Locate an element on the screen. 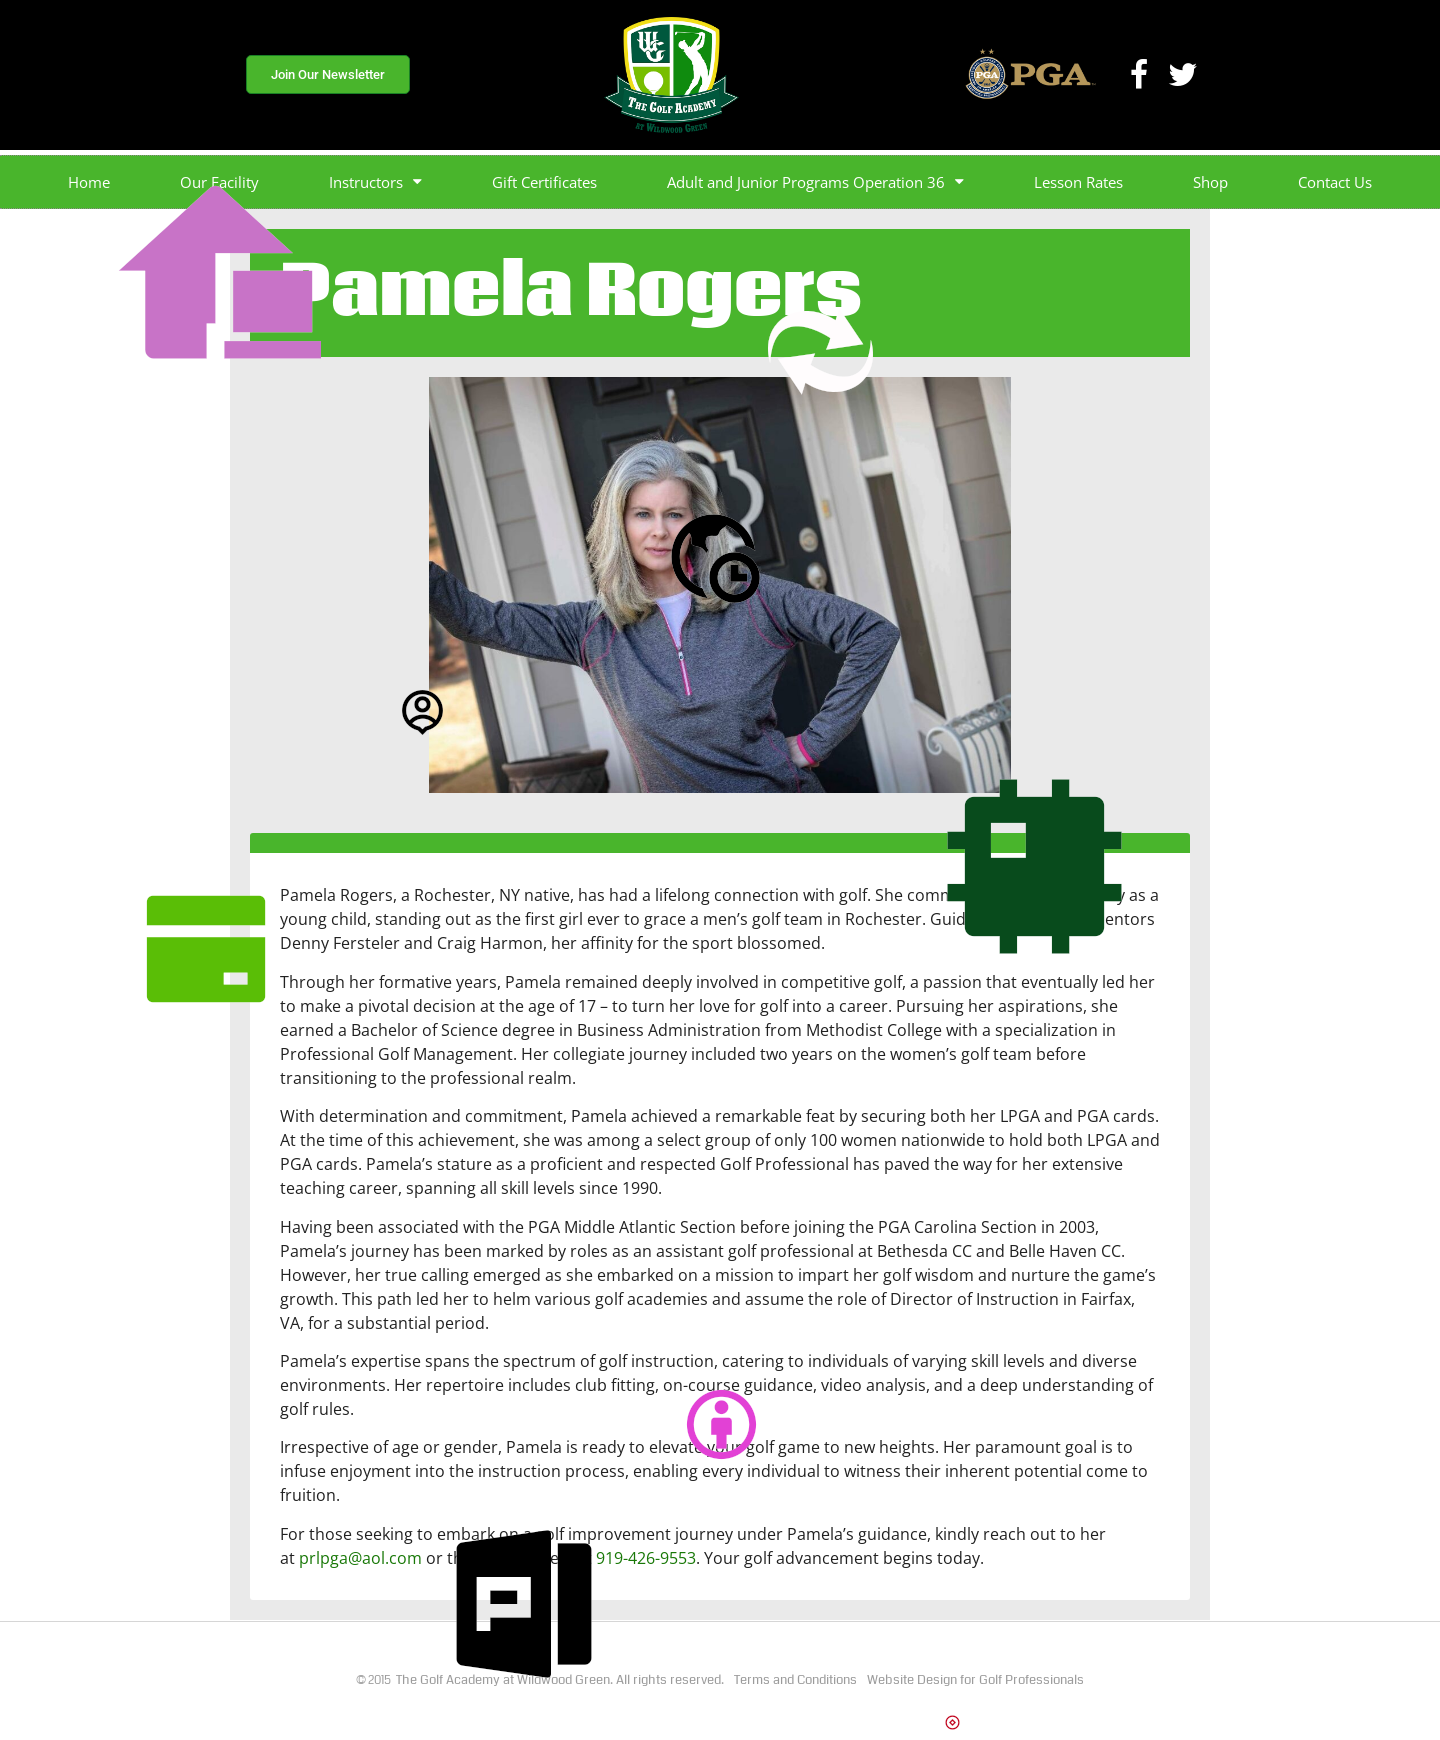  open a PowerPoint presentation file is located at coordinates (524, 1604).